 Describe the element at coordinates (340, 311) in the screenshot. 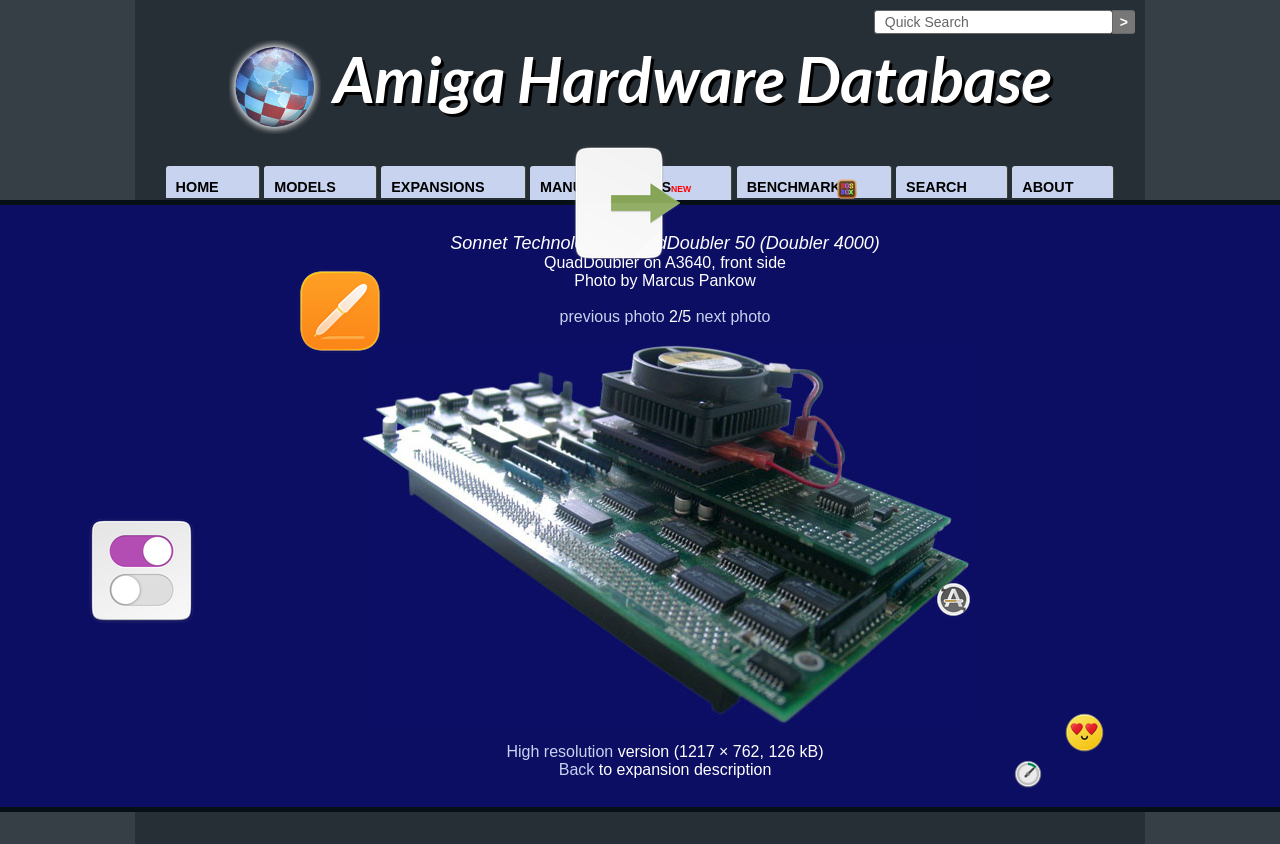

I see `open LibreOffice Impress presentation software` at that location.